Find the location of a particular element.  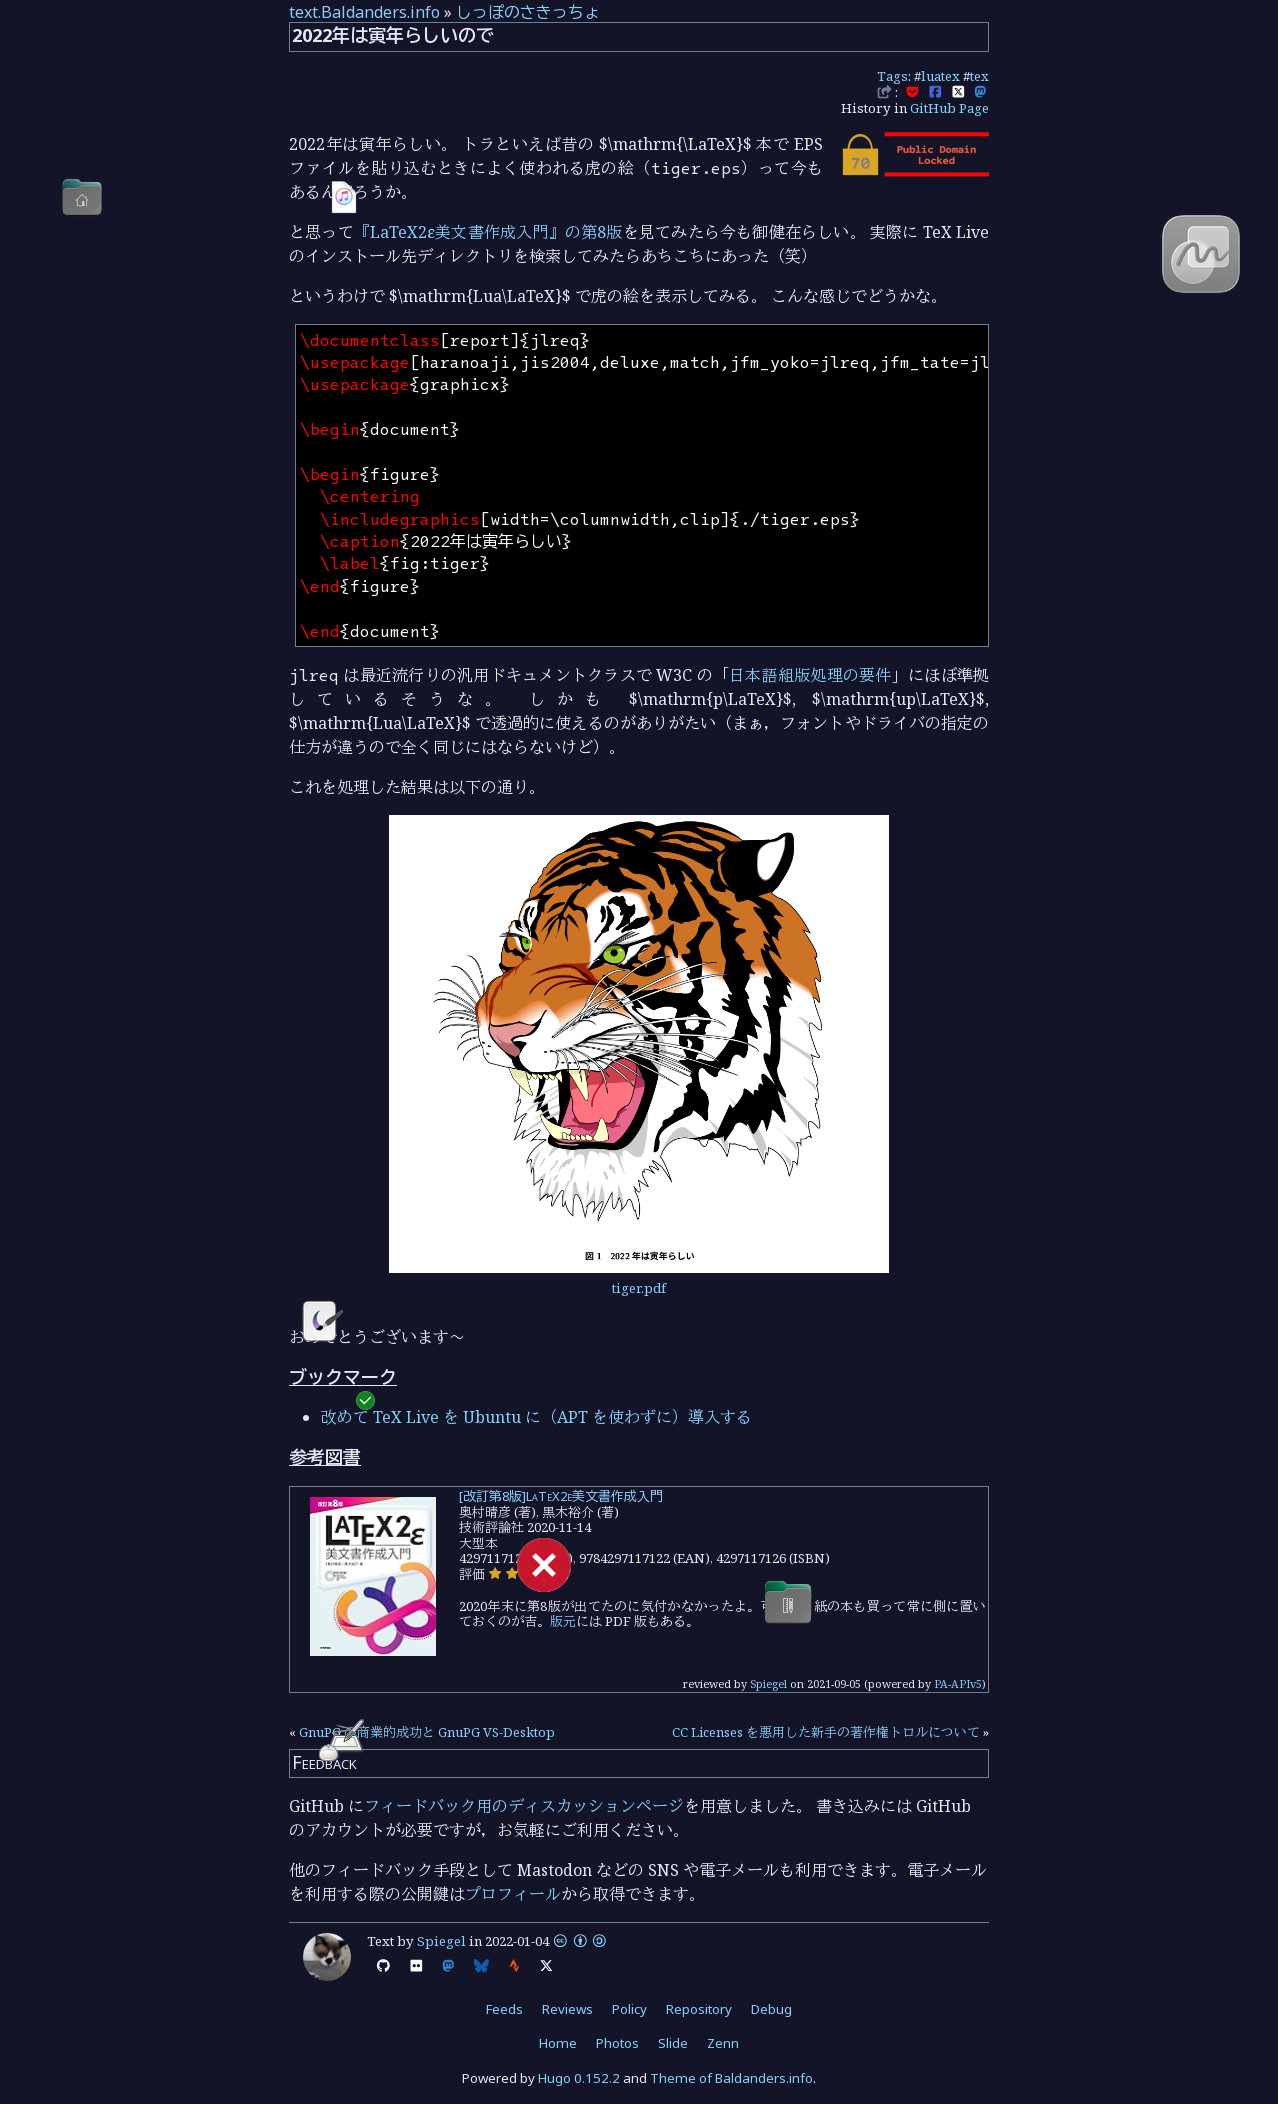

create a new application or software project is located at coordinates (322, 1321).